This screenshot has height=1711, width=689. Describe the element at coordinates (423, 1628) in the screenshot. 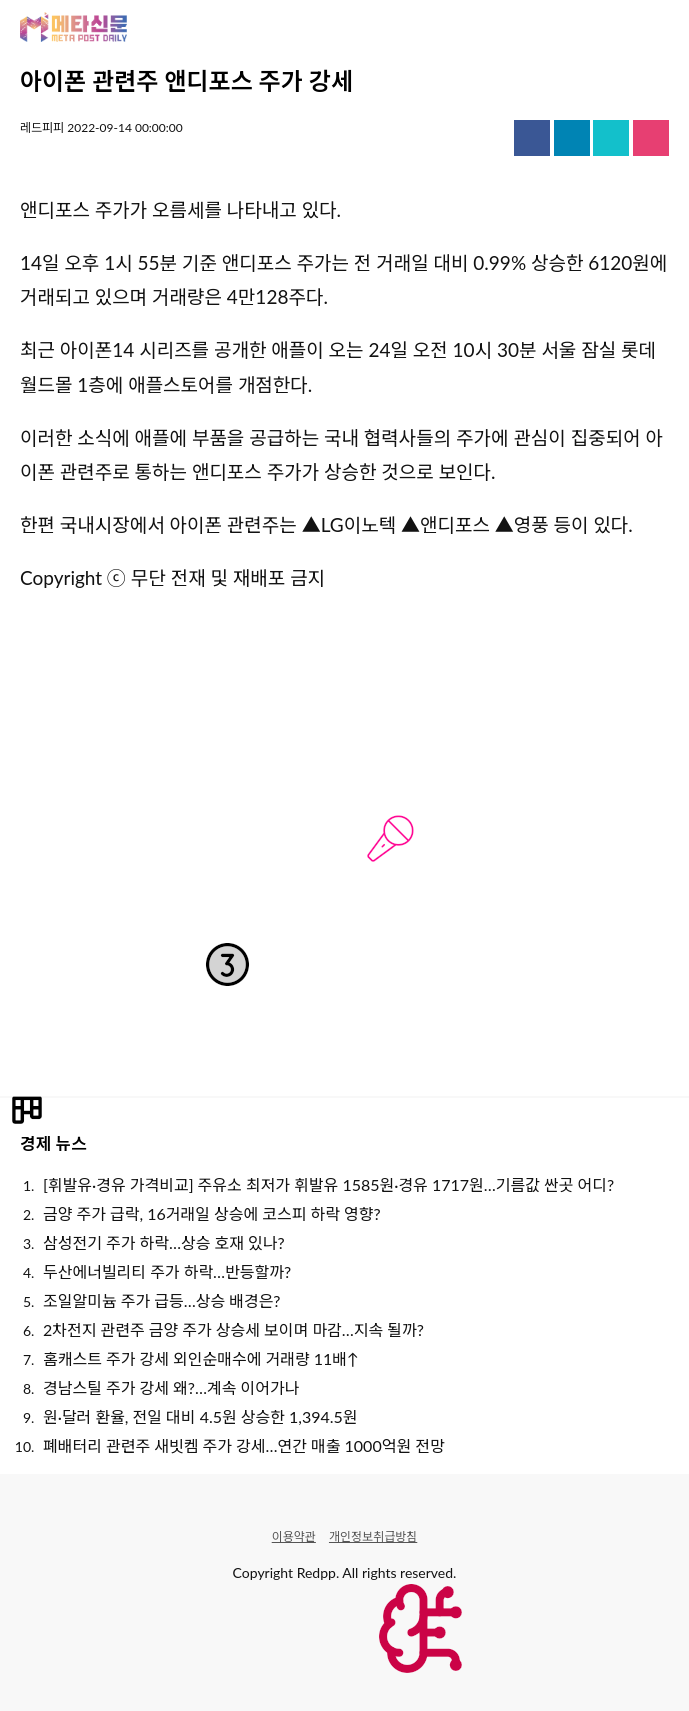

I see `access AI or machine learning features` at that location.